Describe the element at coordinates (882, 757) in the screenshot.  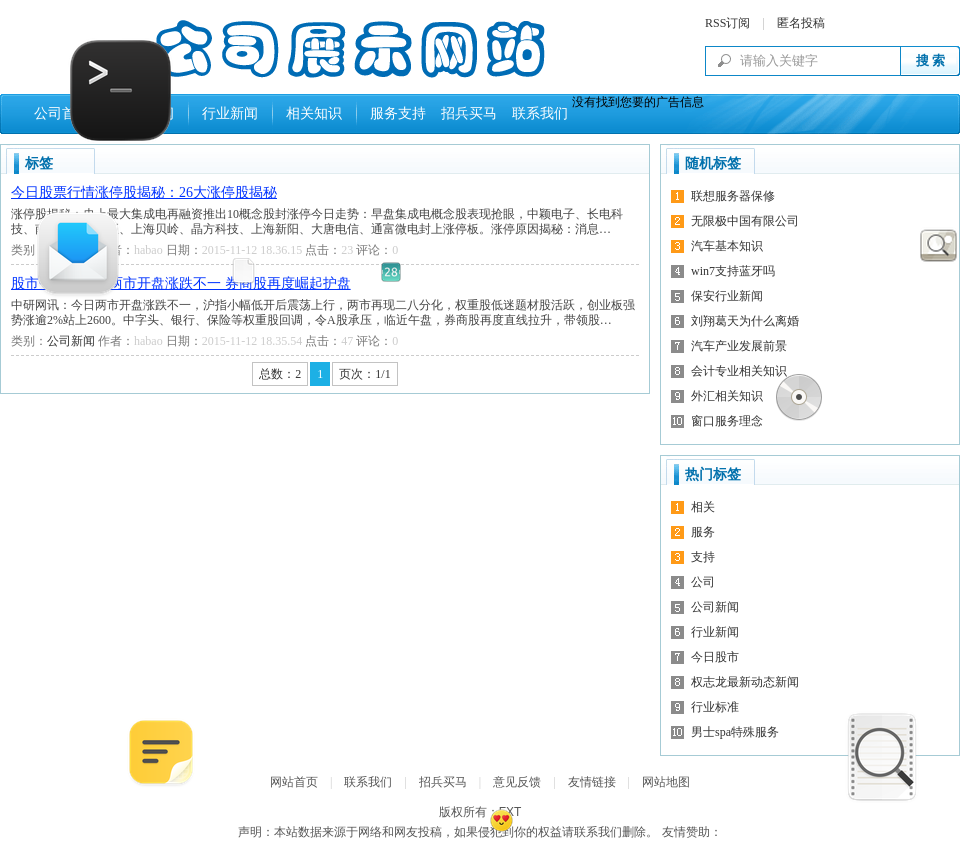
I see `open gnome logs application` at that location.